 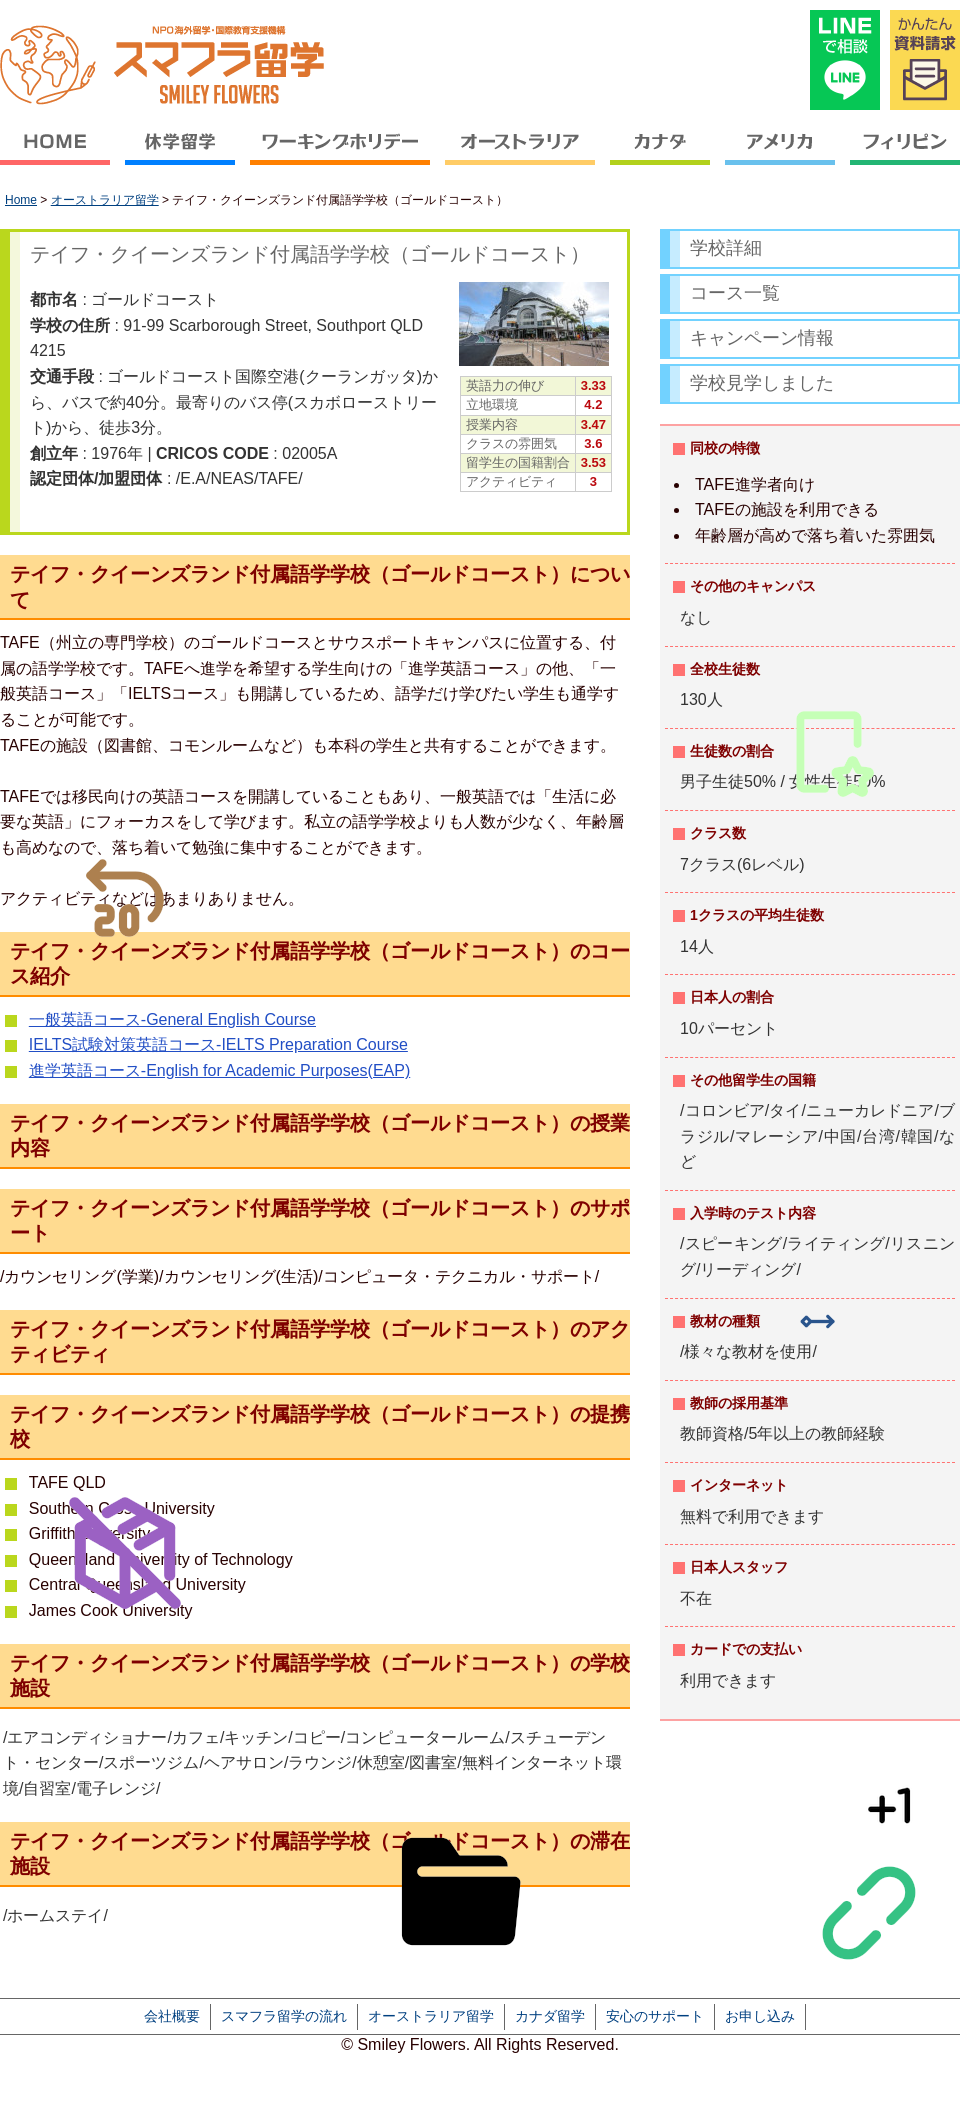 I want to click on skip backward 20 seconds, so click(x=123, y=900).